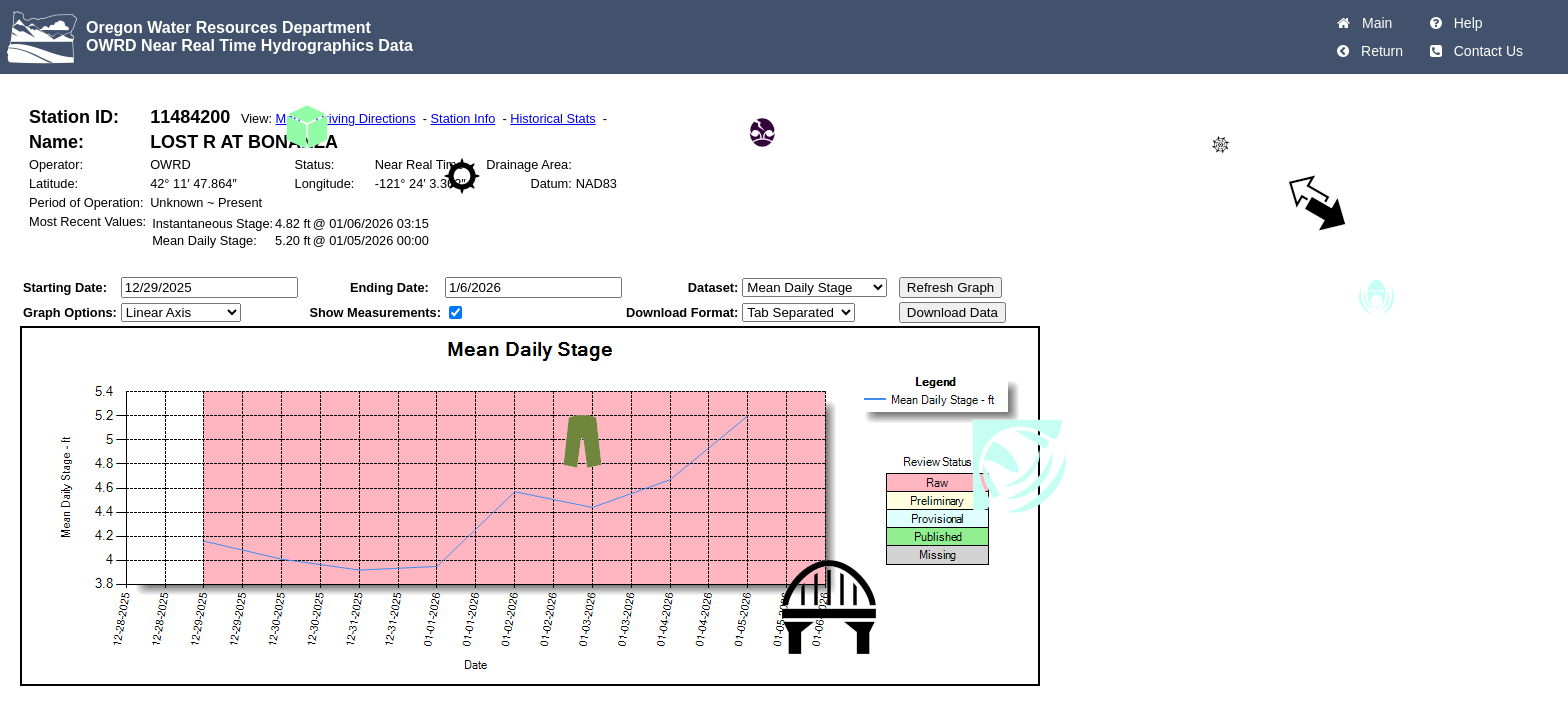  What do you see at coordinates (762, 132) in the screenshot?
I see `select a broken or damaged mask item` at bounding box center [762, 132].